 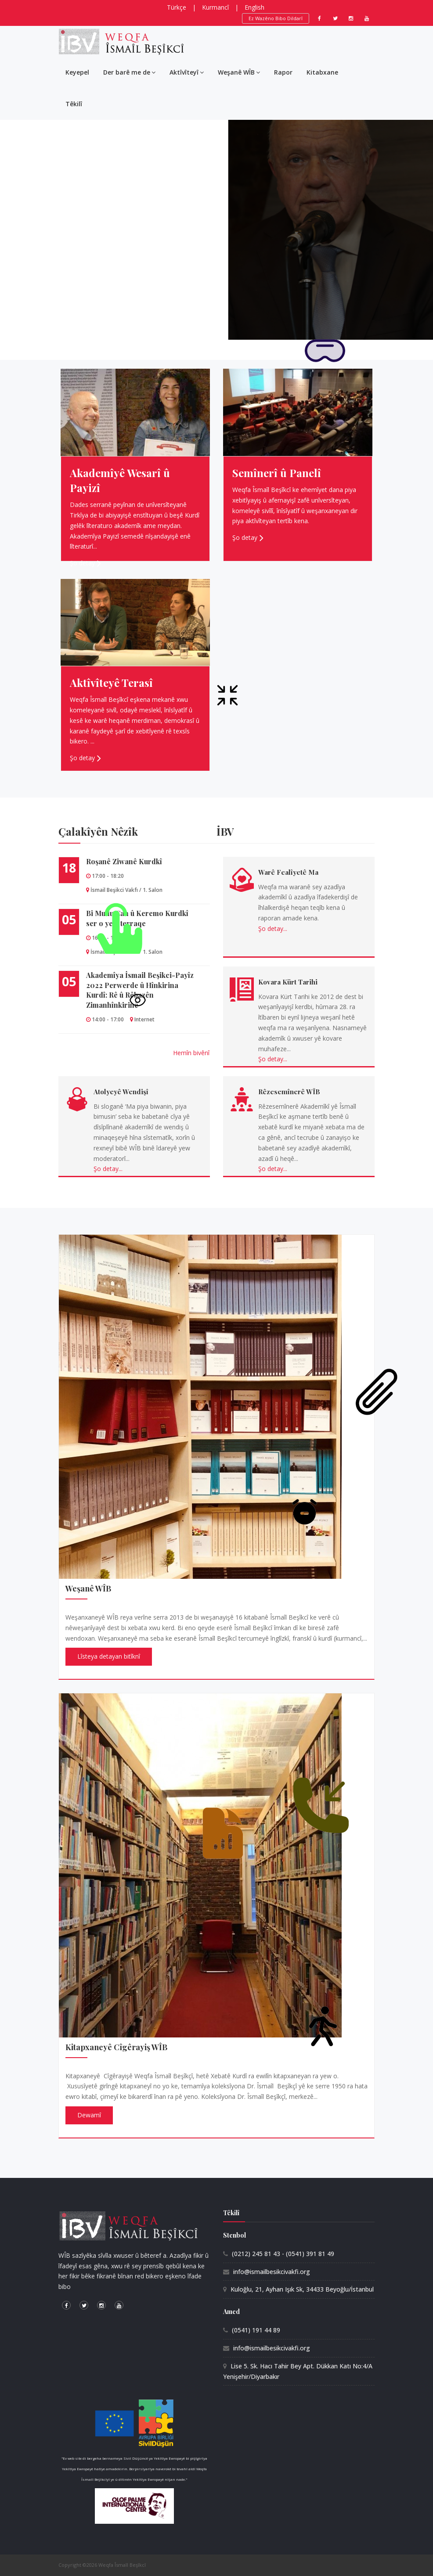 I want to click on attach a file to your message, so click(x=377, y=1392).